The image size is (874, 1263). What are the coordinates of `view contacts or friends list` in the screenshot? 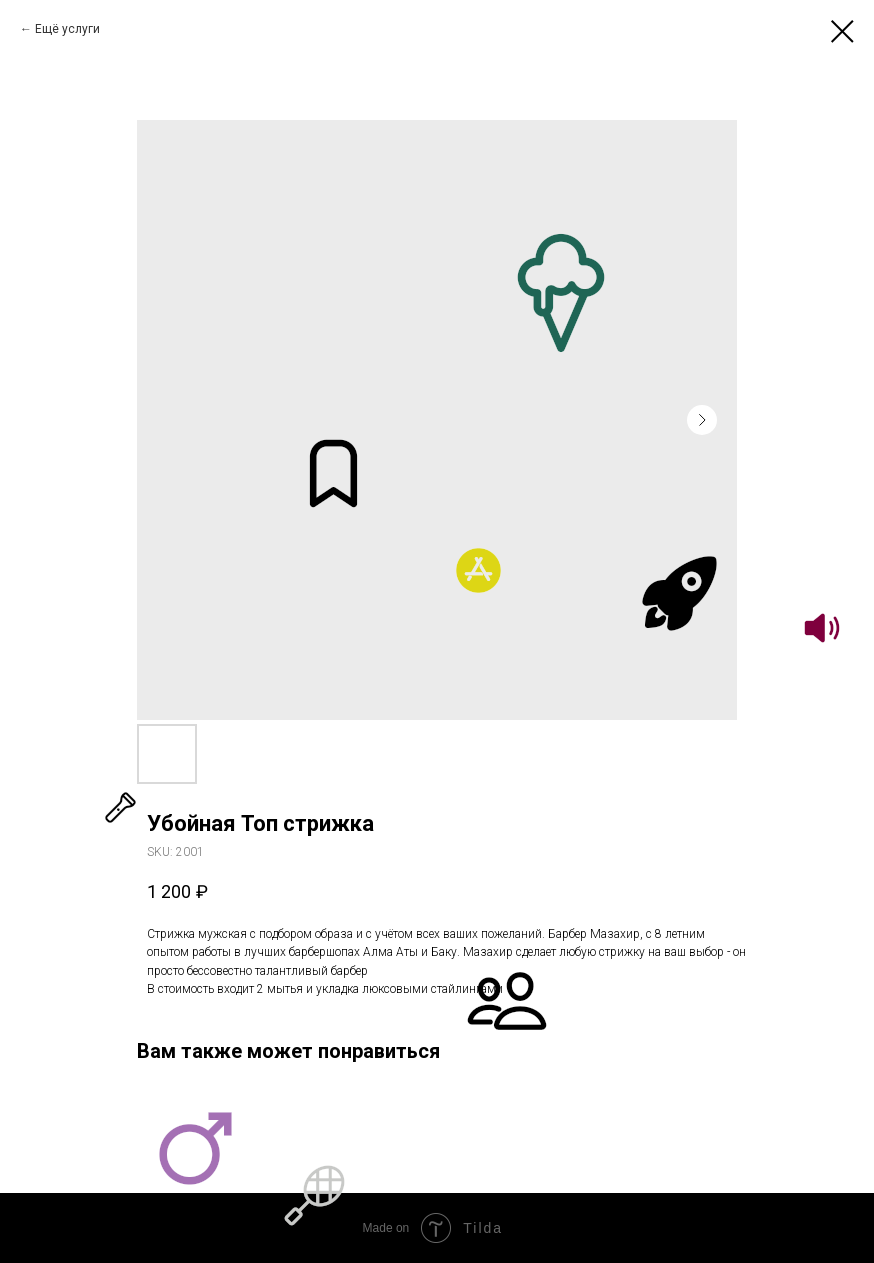 It's located at (507, 1001).